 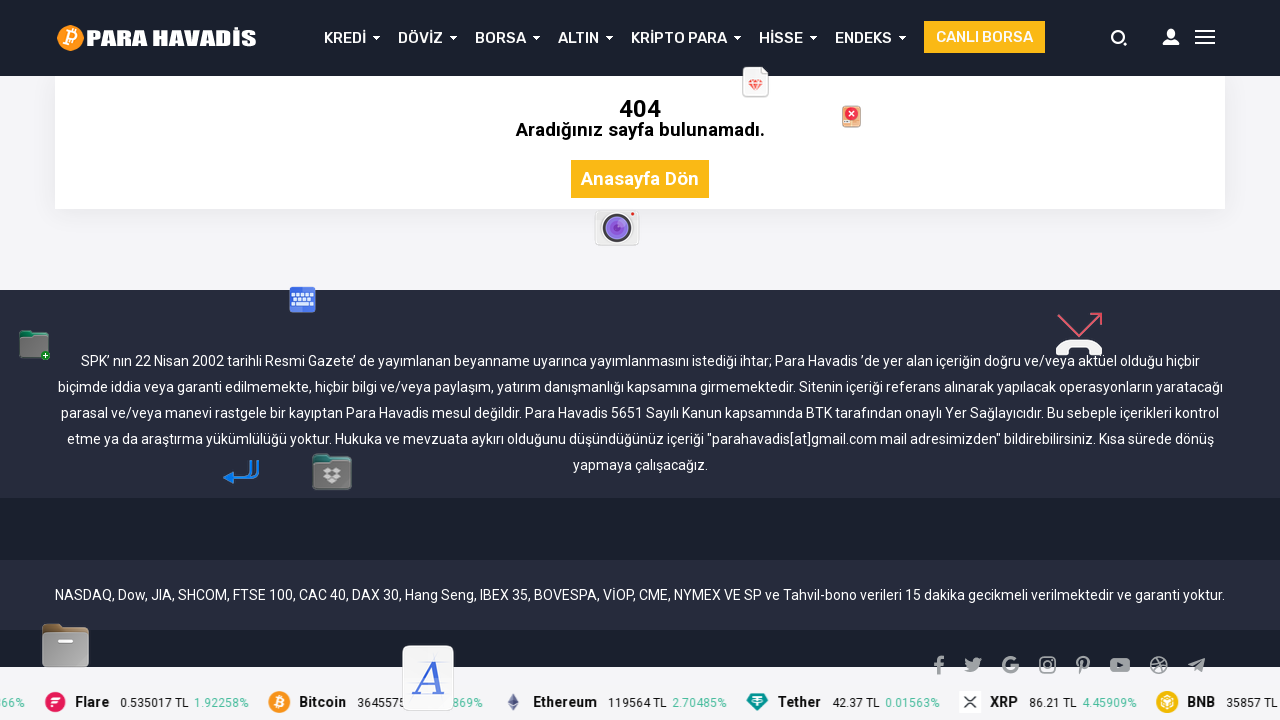 I want to click on indicates a missed incoming call, so click(x=1079, y=334).